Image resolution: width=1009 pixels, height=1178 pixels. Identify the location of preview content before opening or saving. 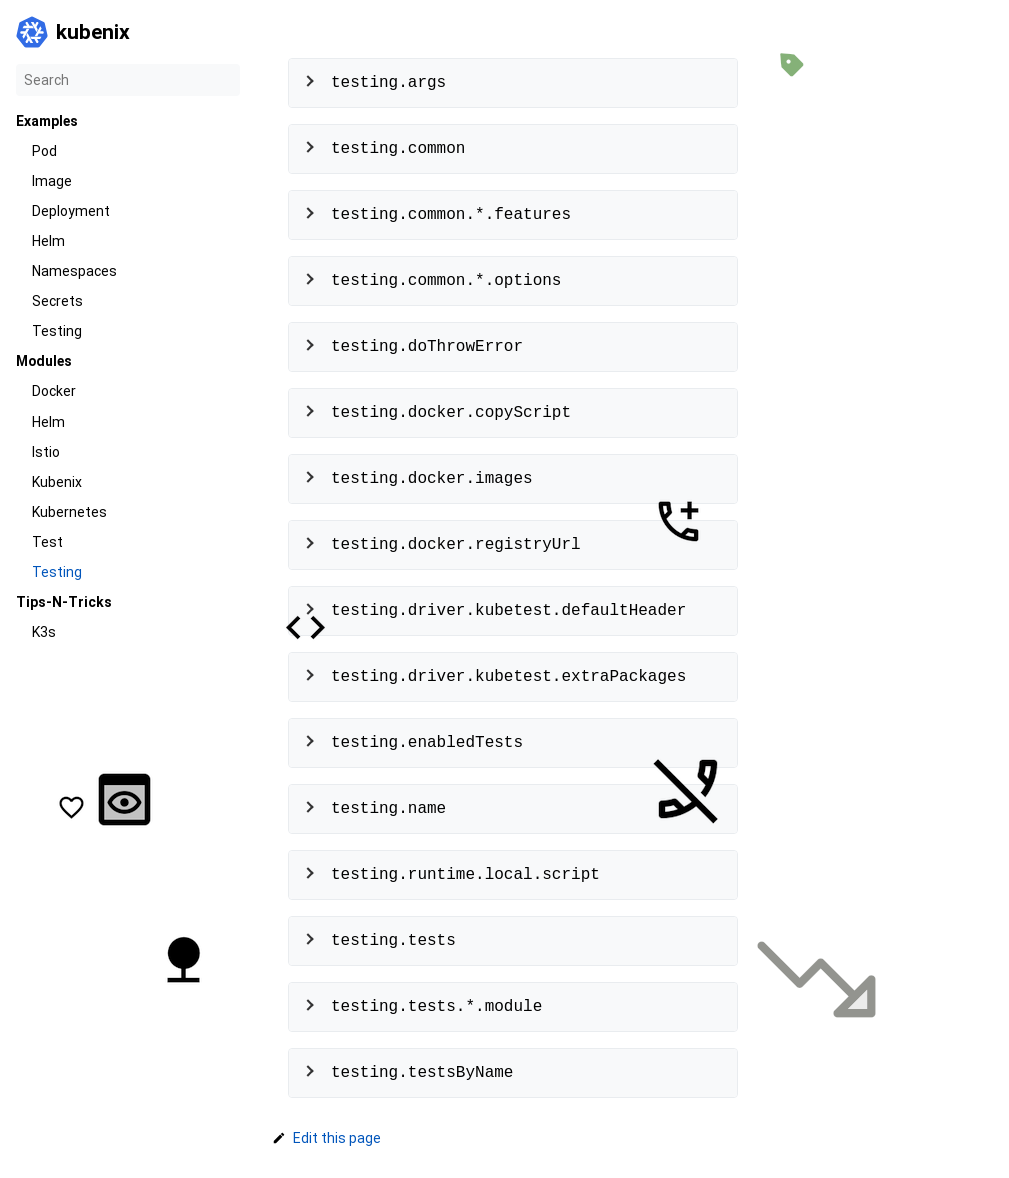
(124, 799).